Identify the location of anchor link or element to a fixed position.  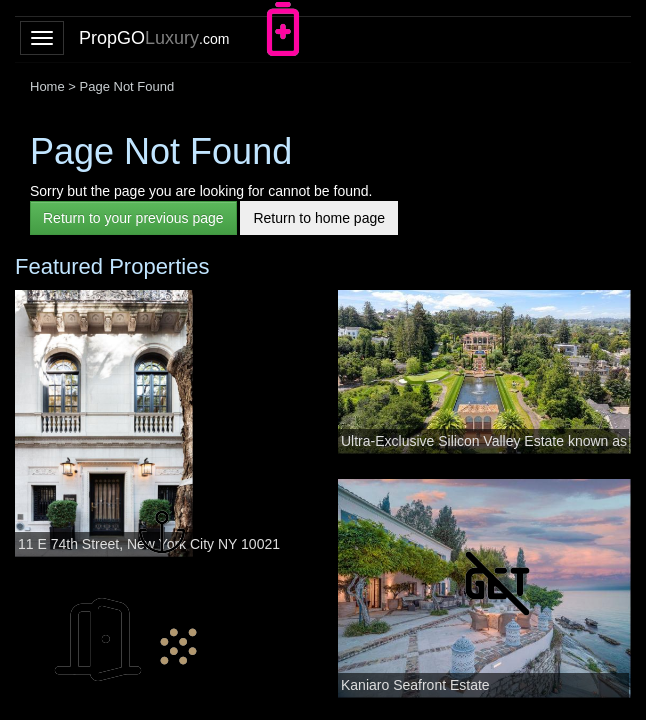
(162, 532).